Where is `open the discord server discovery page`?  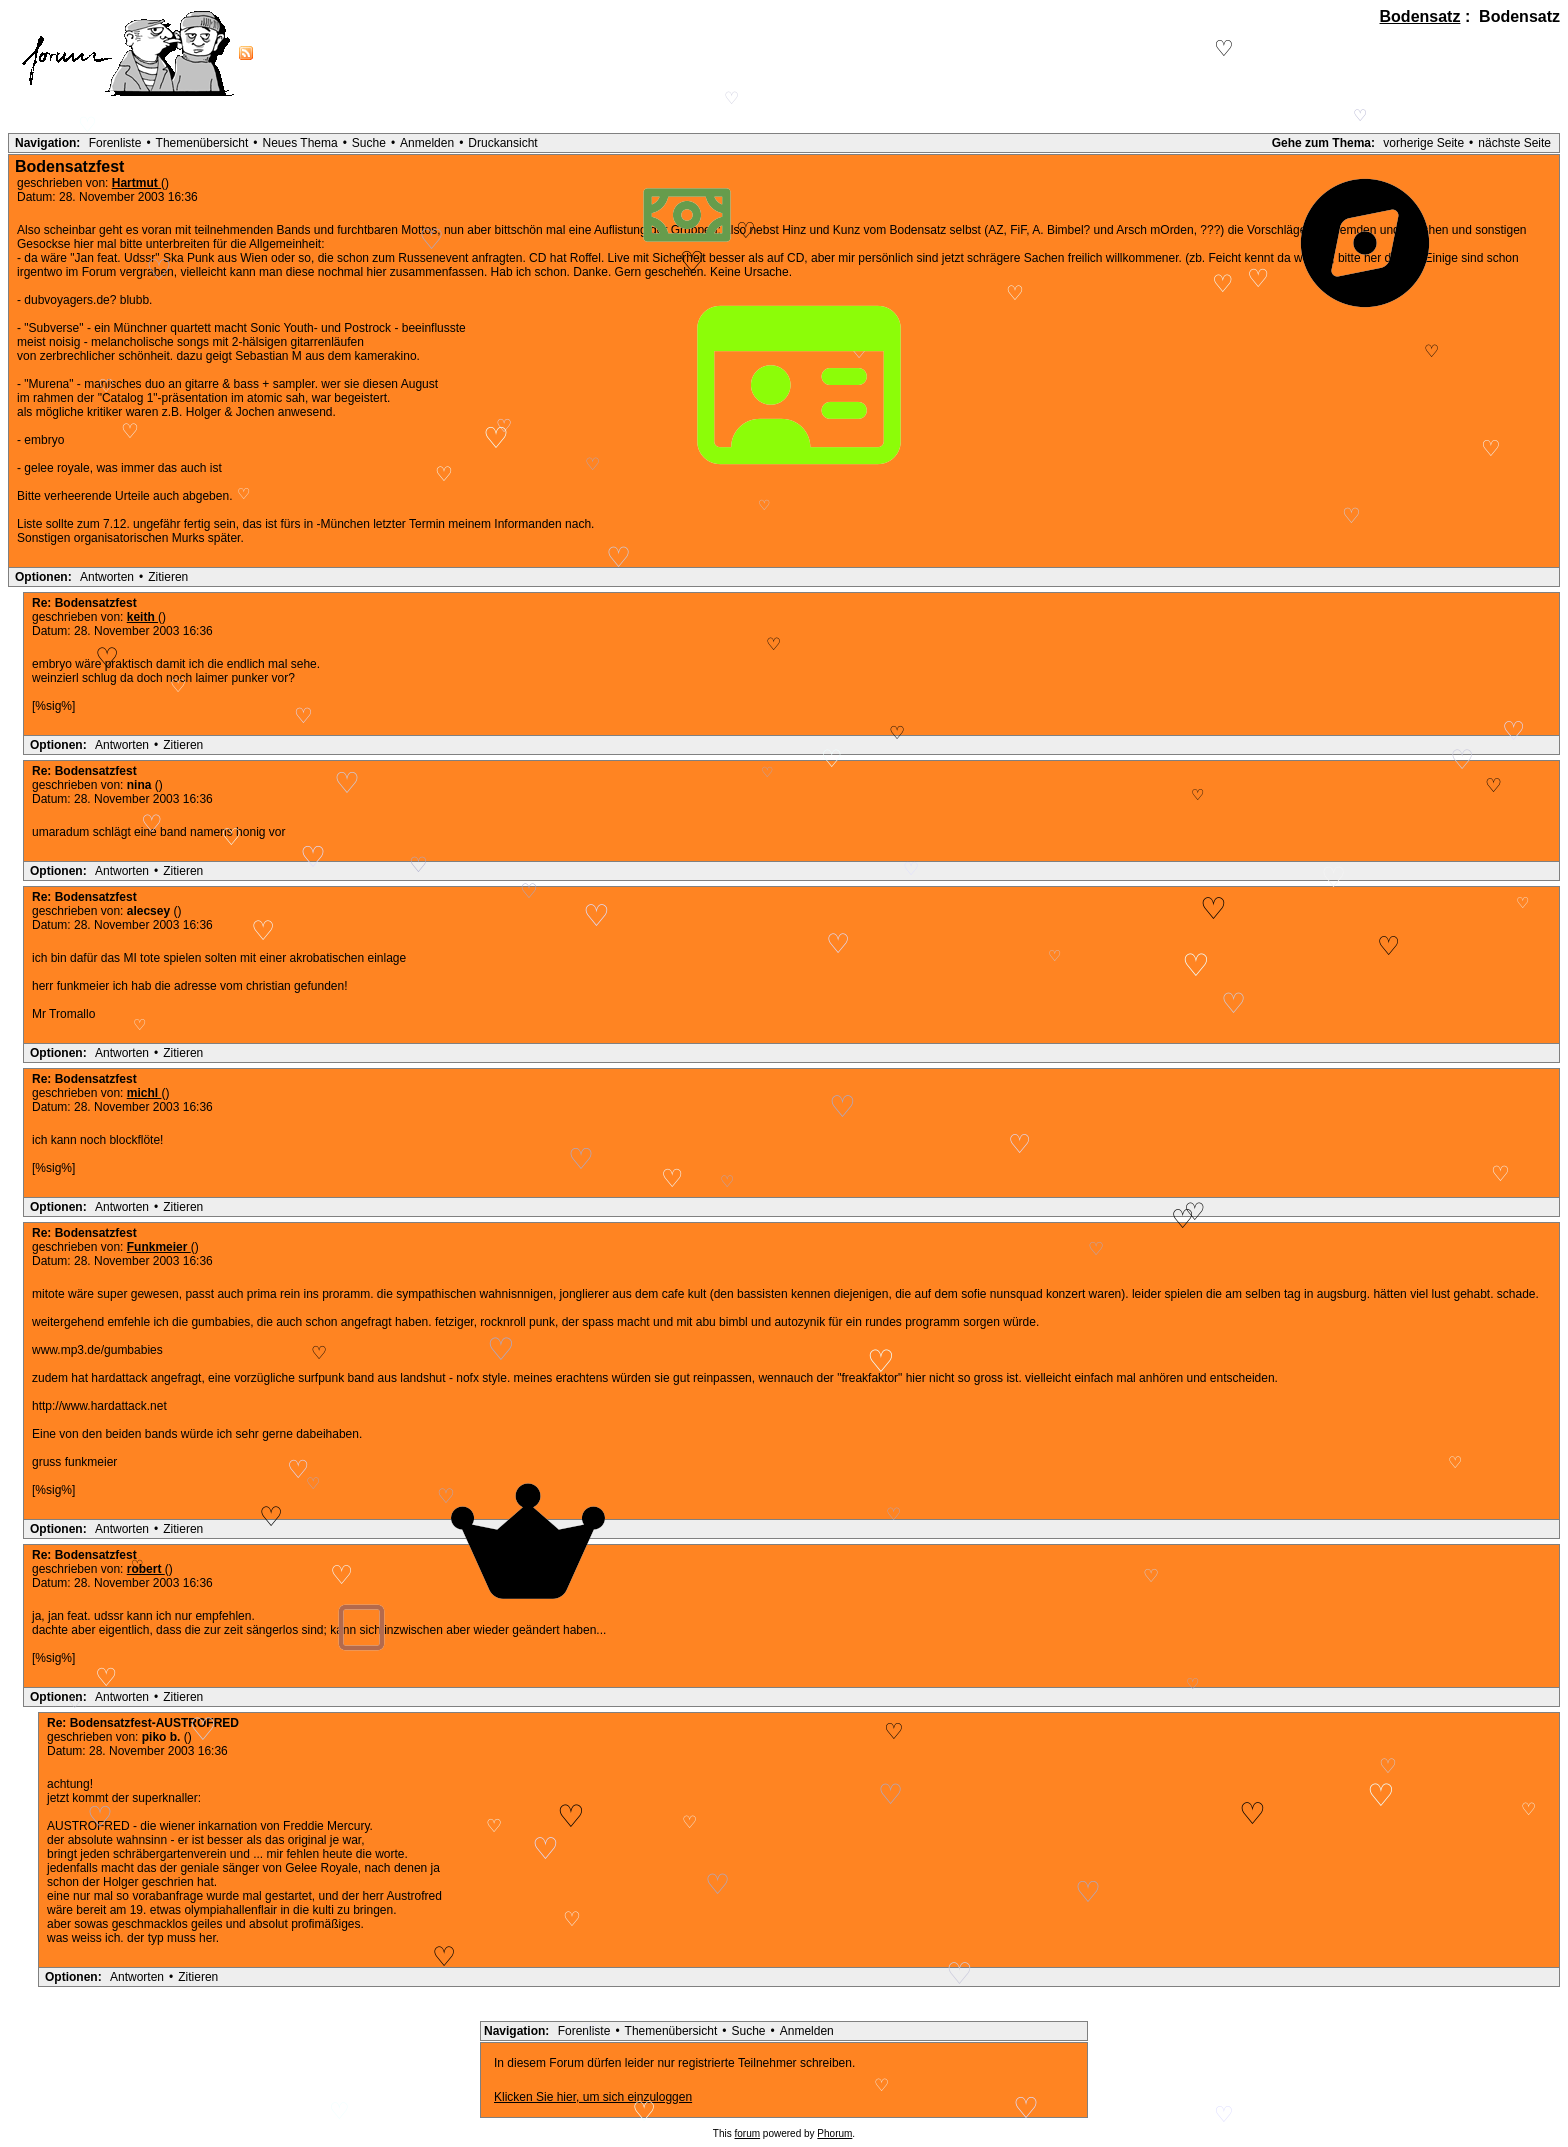
open the discord server discovery page is located at coordinates (1365, 243).